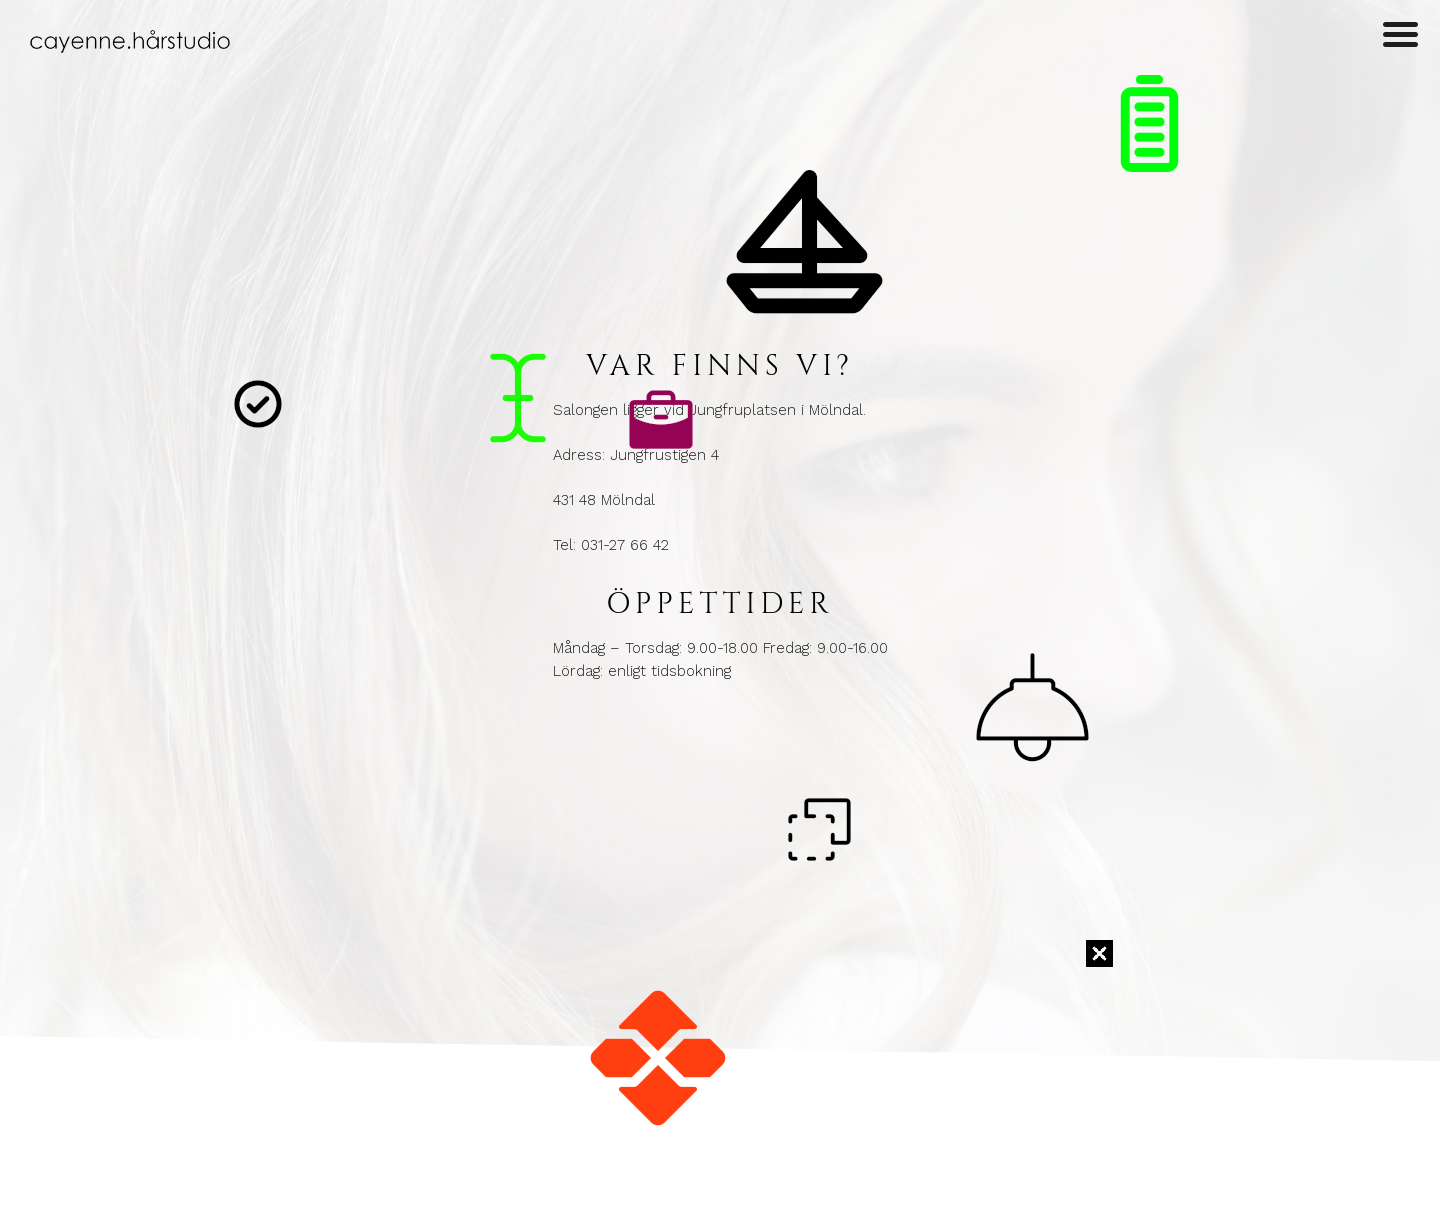 Image resolution: width=1440 pixels, height=1207 pixels. Describe the element at coordinates (819, 829) in the screenshot. I see `bring selection to front` at that location.